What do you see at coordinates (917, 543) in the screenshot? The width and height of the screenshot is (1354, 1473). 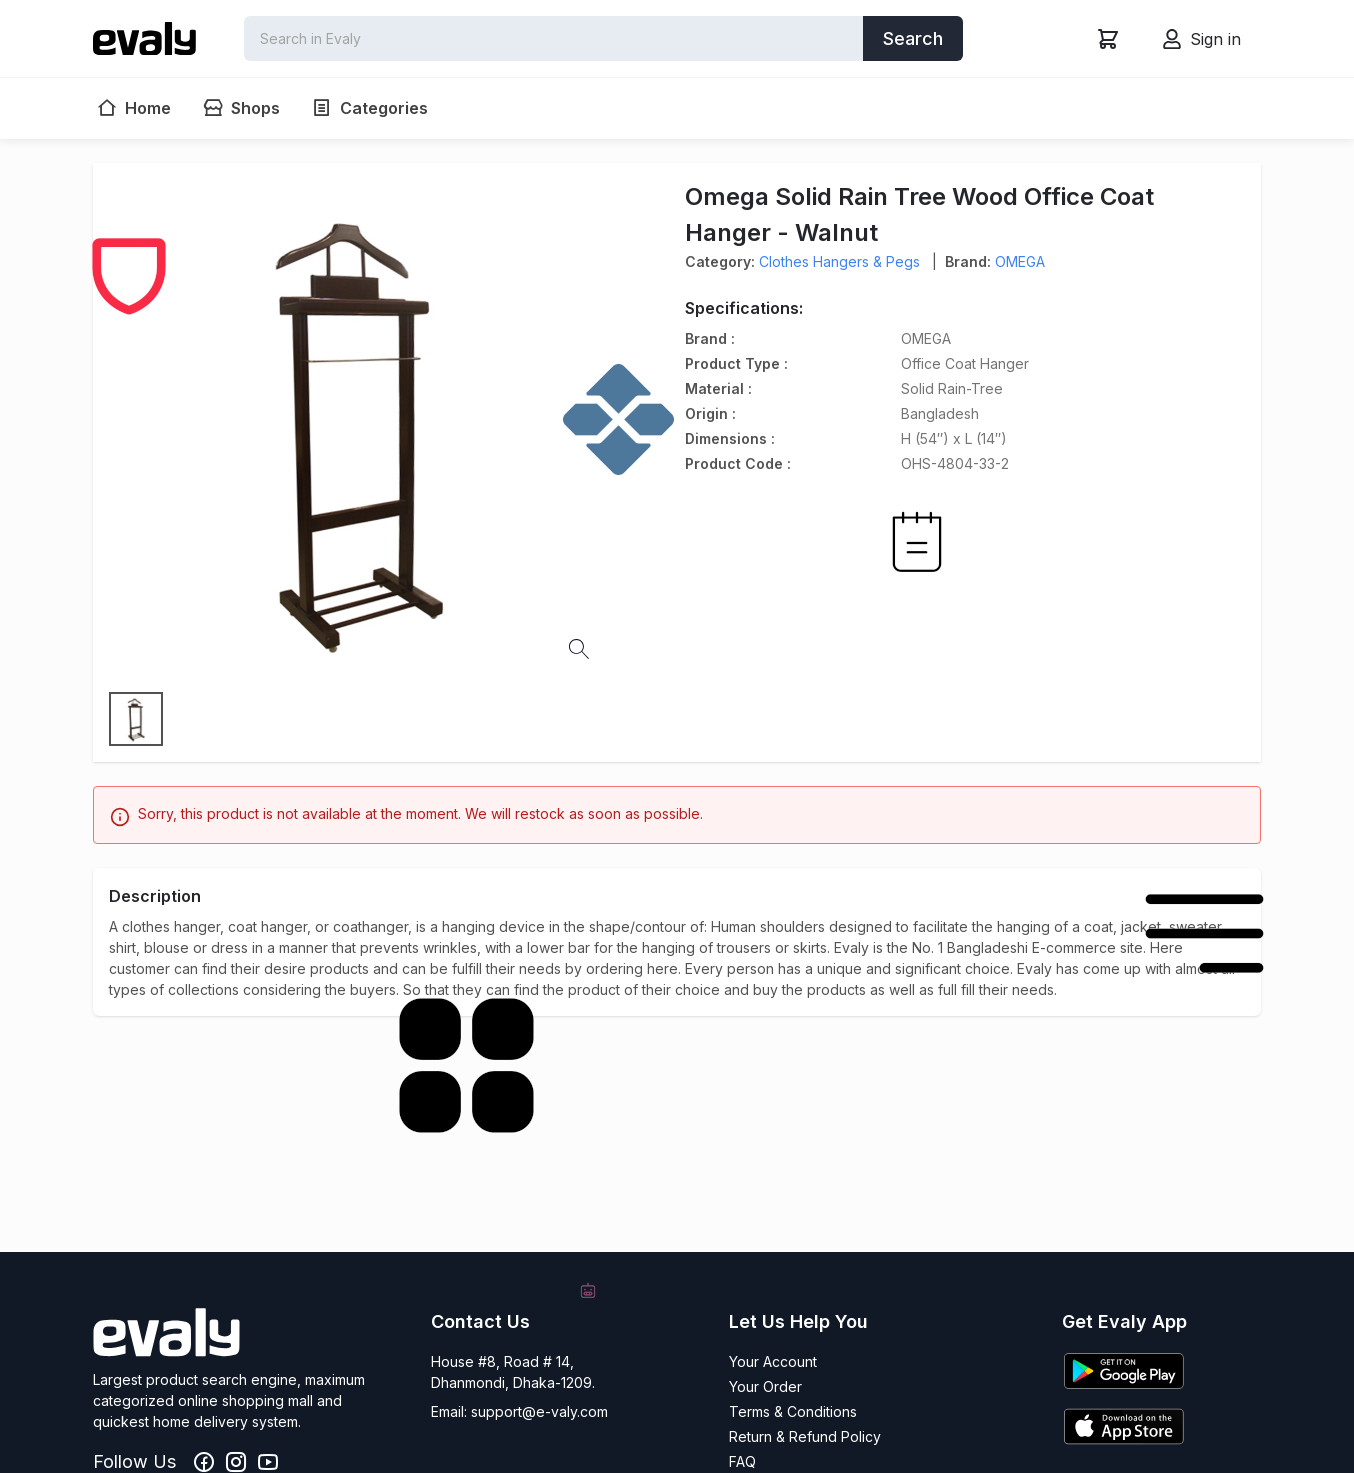 I see `open notepad or notes app` at bounding box center [917, 543].